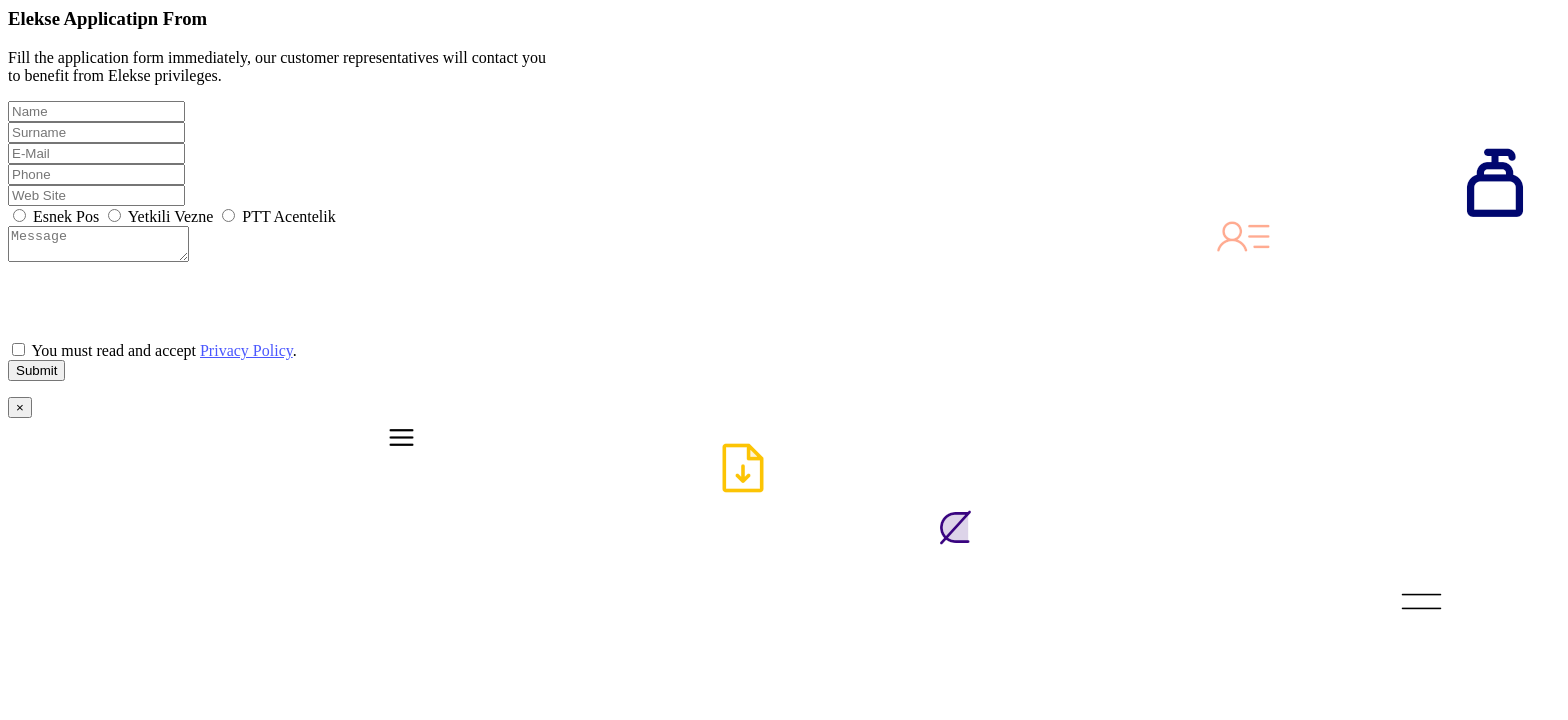 The image size is (1568, 720). Describe the element at coordinates (743, 468) in the screenshot. I see `download a file` at that location.